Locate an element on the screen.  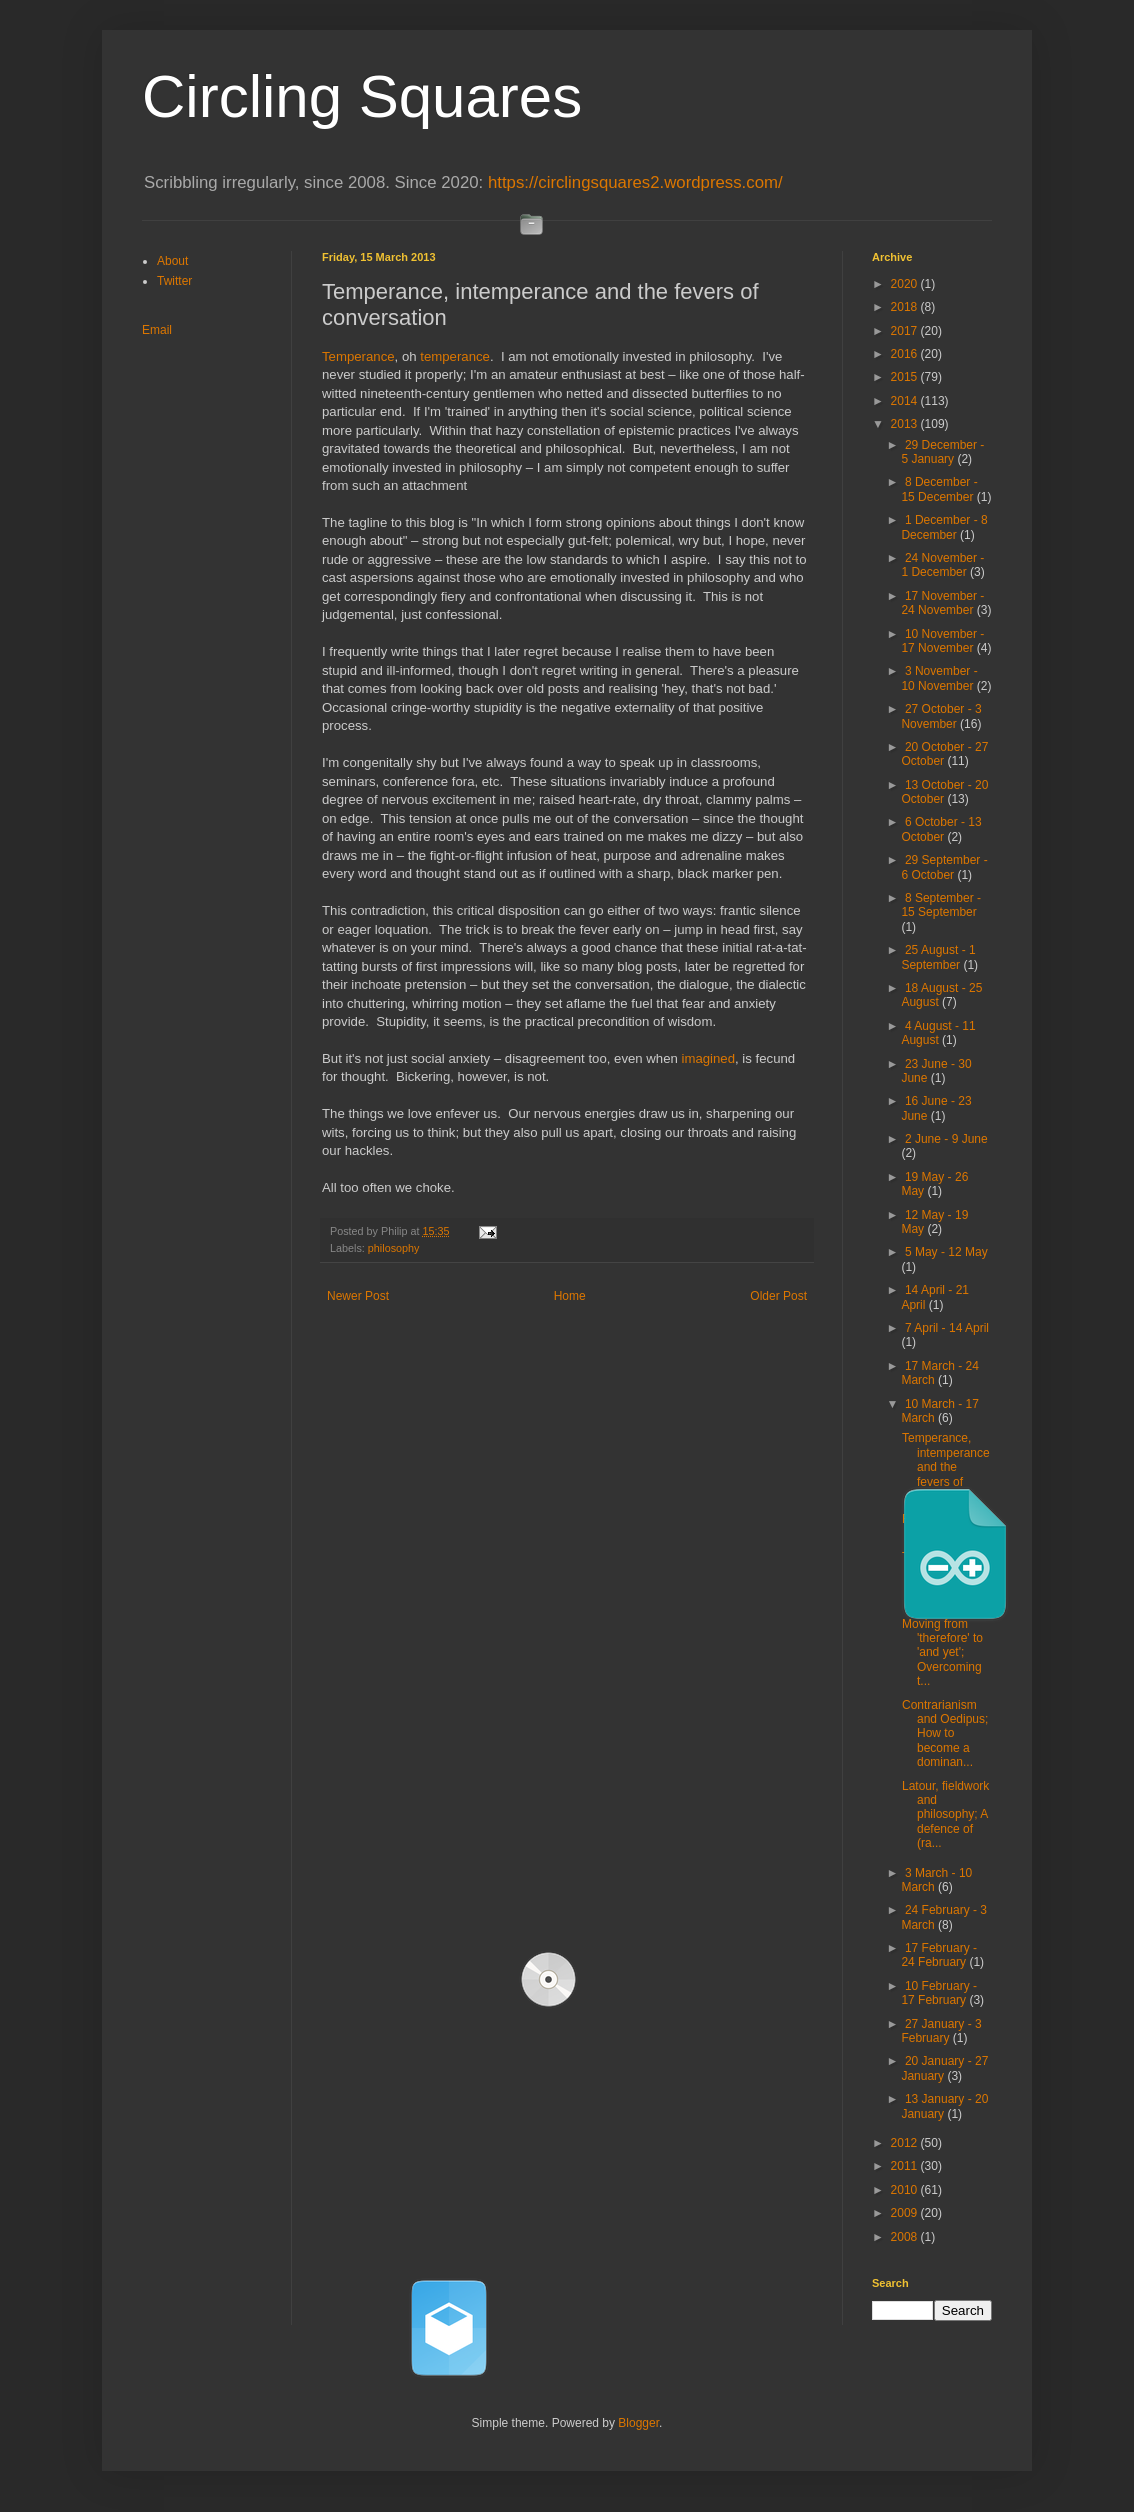
open the file manager application is located at coordinates (531, 224).